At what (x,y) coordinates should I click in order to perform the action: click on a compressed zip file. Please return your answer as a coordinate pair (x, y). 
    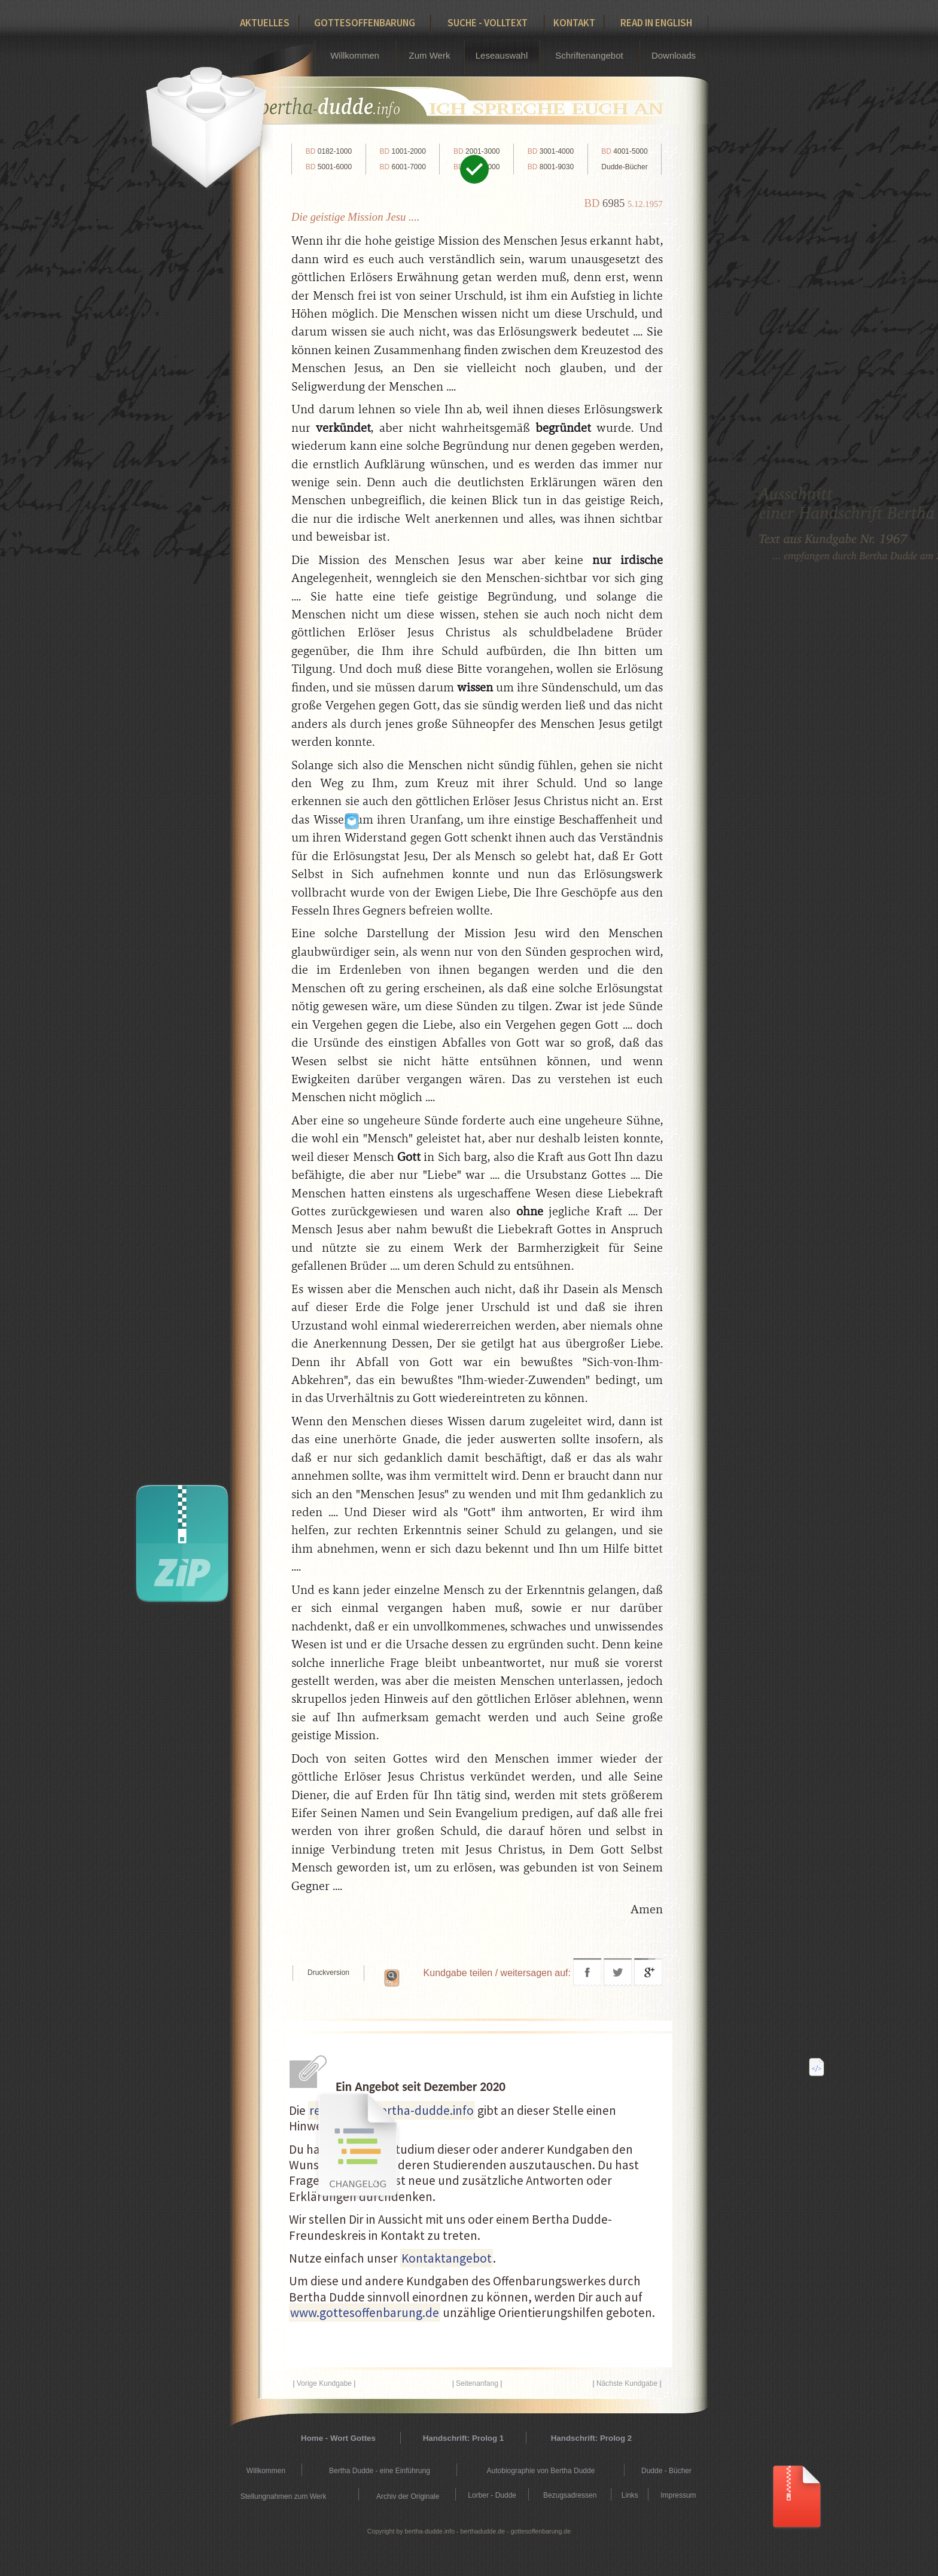
    Looking at the image, I should click on (182, 1543).